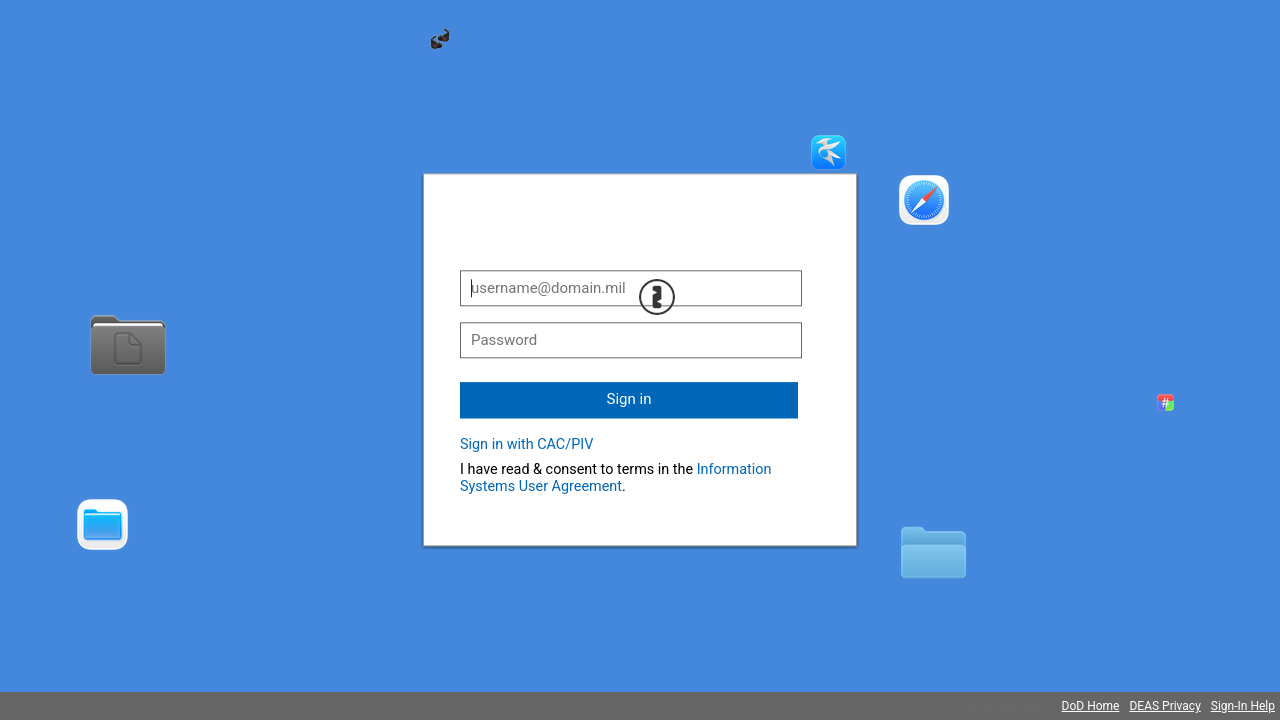 The height and width of the screenshot is (720, 1280). Describe the element at coordinates (102, 524) in the screenshot. I see `open the files app` at that location.